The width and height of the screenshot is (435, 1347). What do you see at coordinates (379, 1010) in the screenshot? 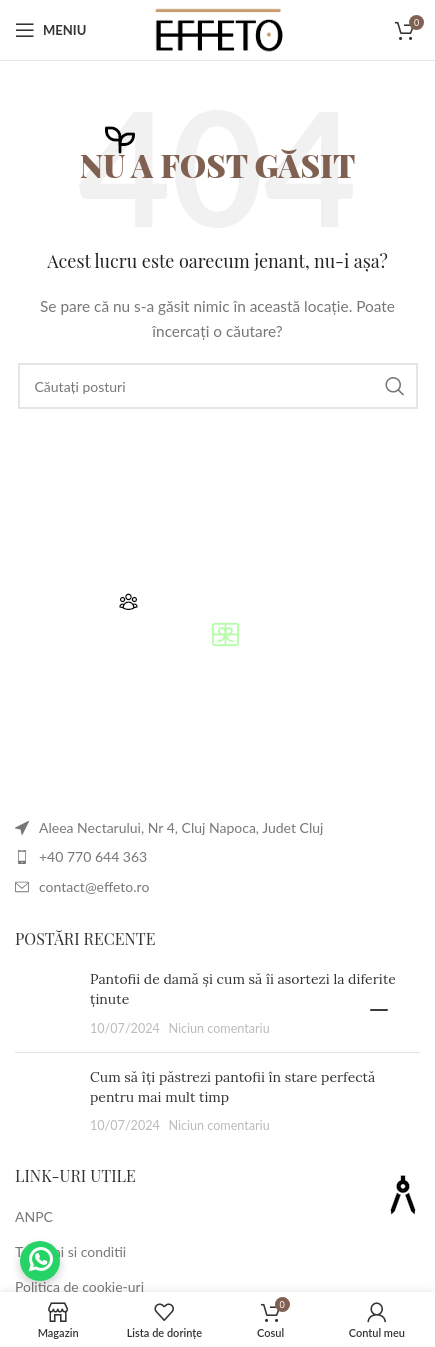
I see `decrease quantity or value` at bounding box center [379, 1010].